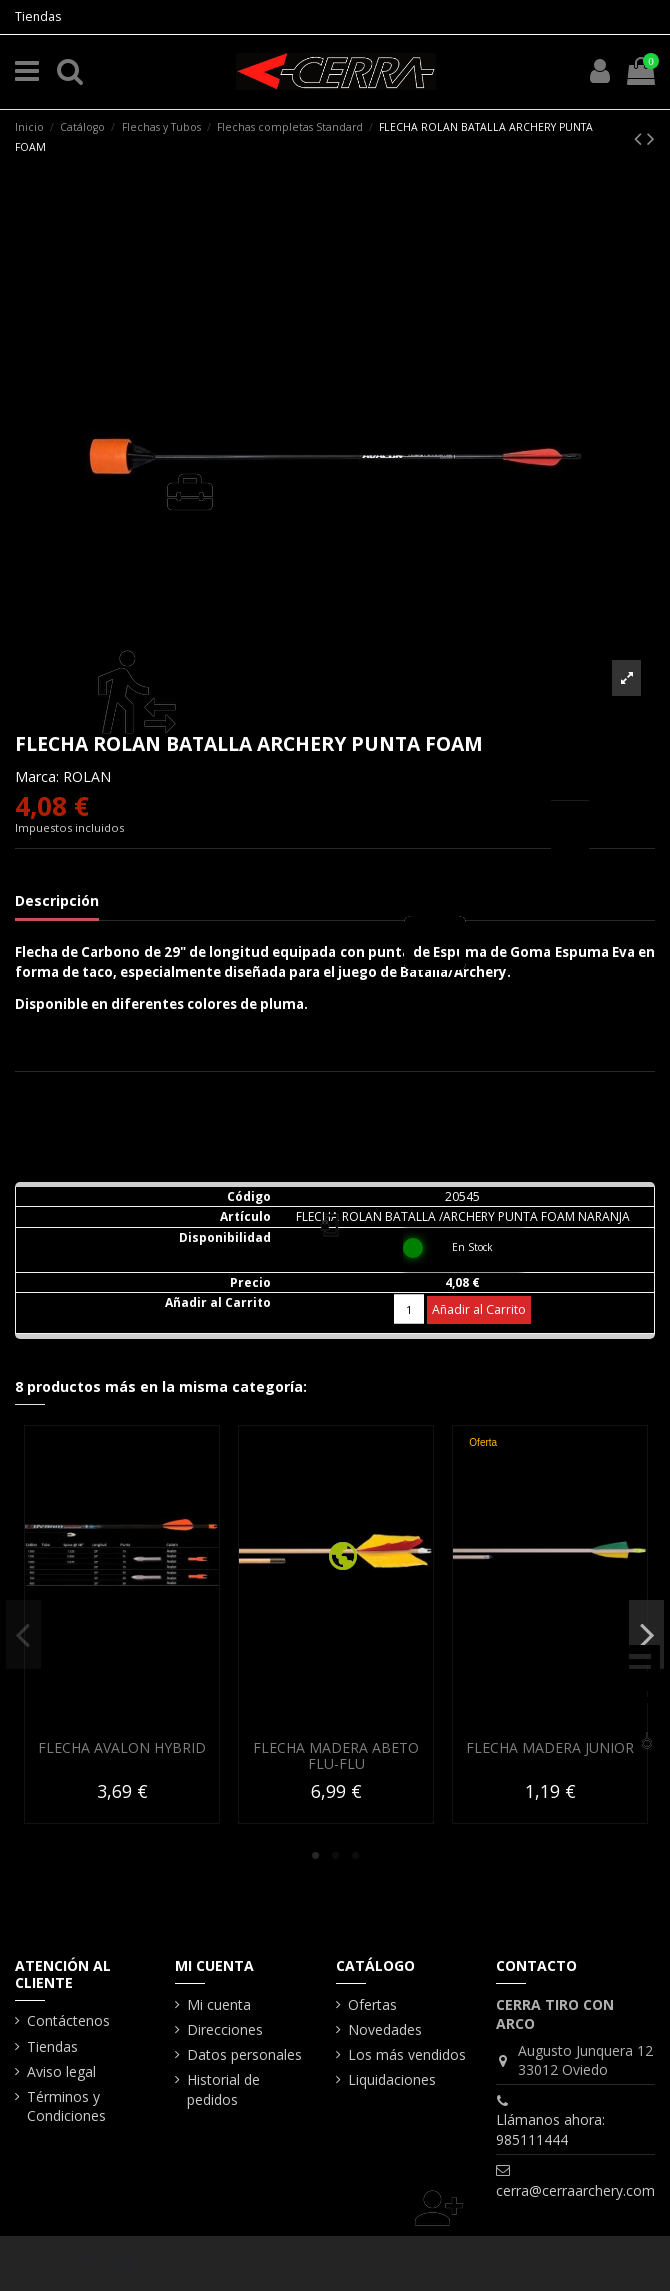 The width and height of the screenshot is (670, 2291). Describe the element at coordinates (439, 2208) in the screenshot. I see `add a new contact or friend` at that location.